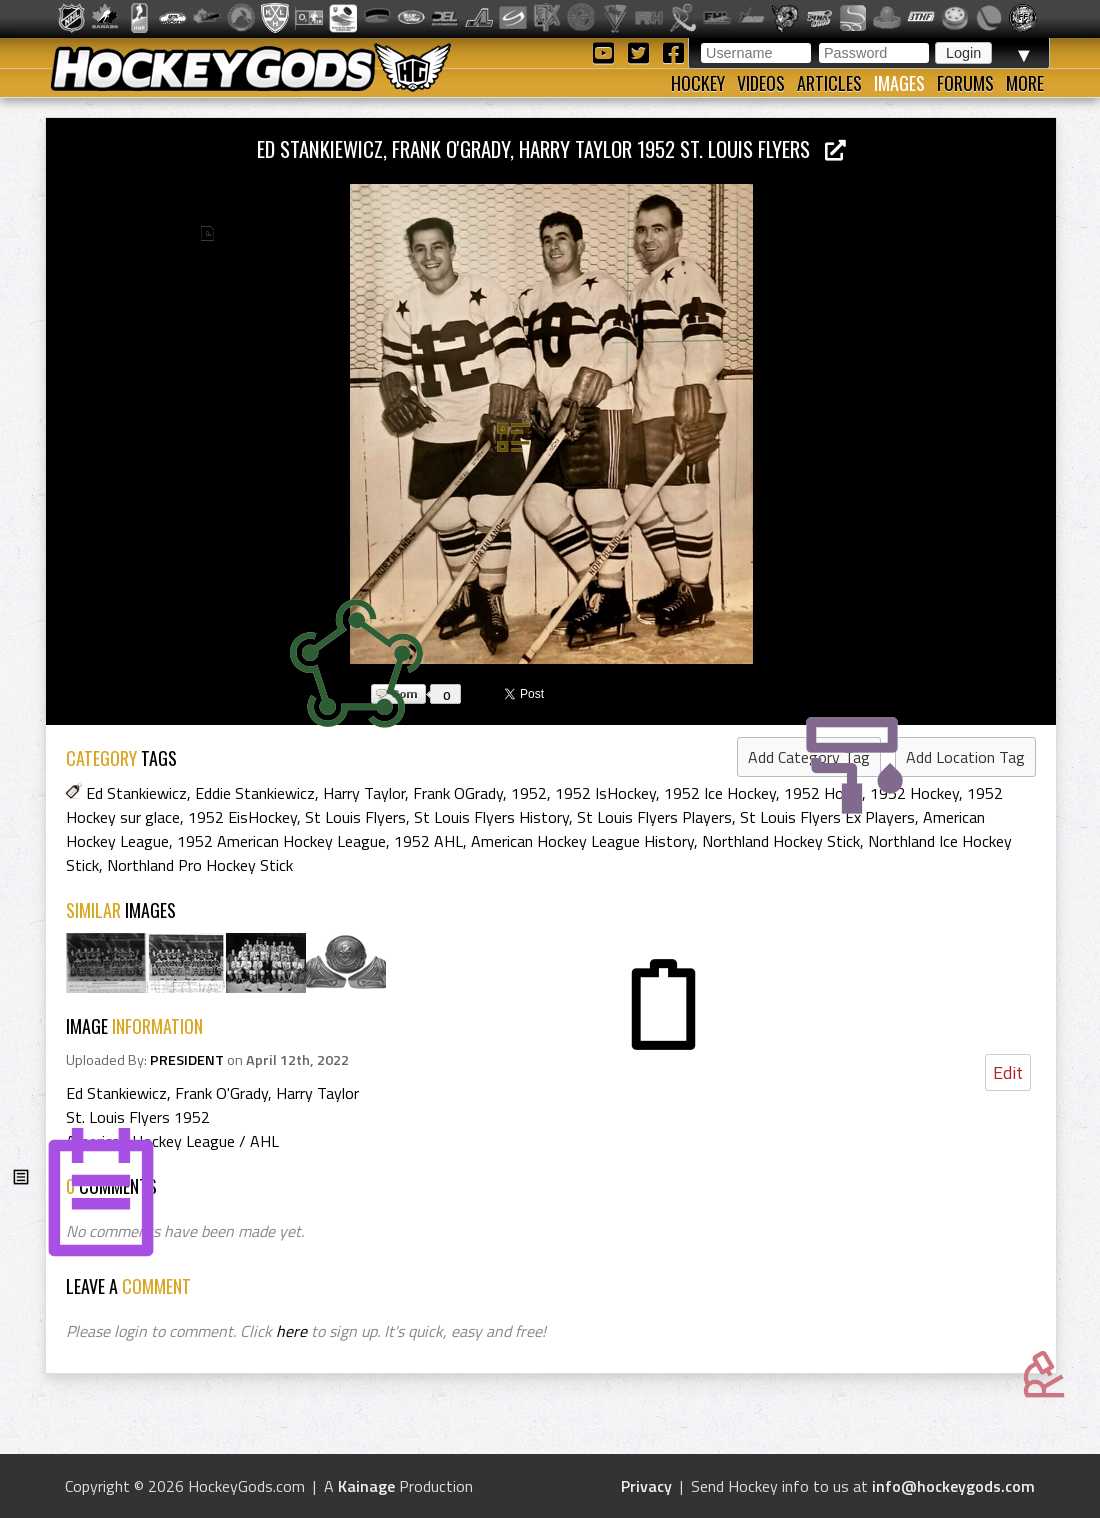  I want to click on indicates low battery level, so click(663, 1004).